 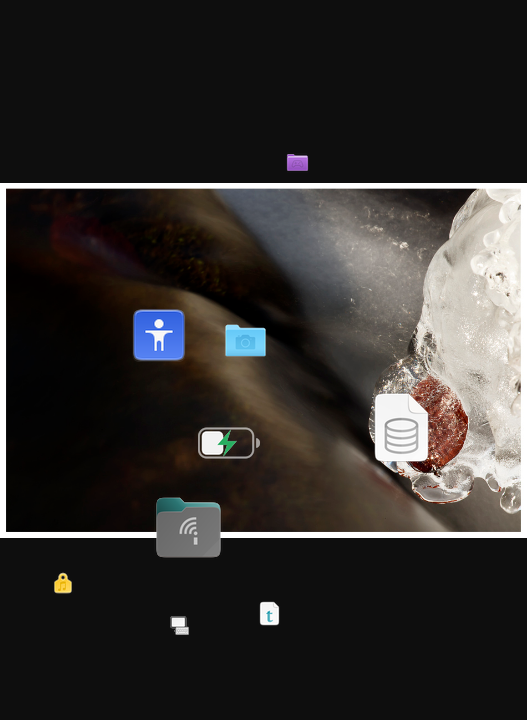 What do you see at coordinates (401, 427) in the screenshot?
I see `sqlite3 database file` at bounding box center [401, 427].